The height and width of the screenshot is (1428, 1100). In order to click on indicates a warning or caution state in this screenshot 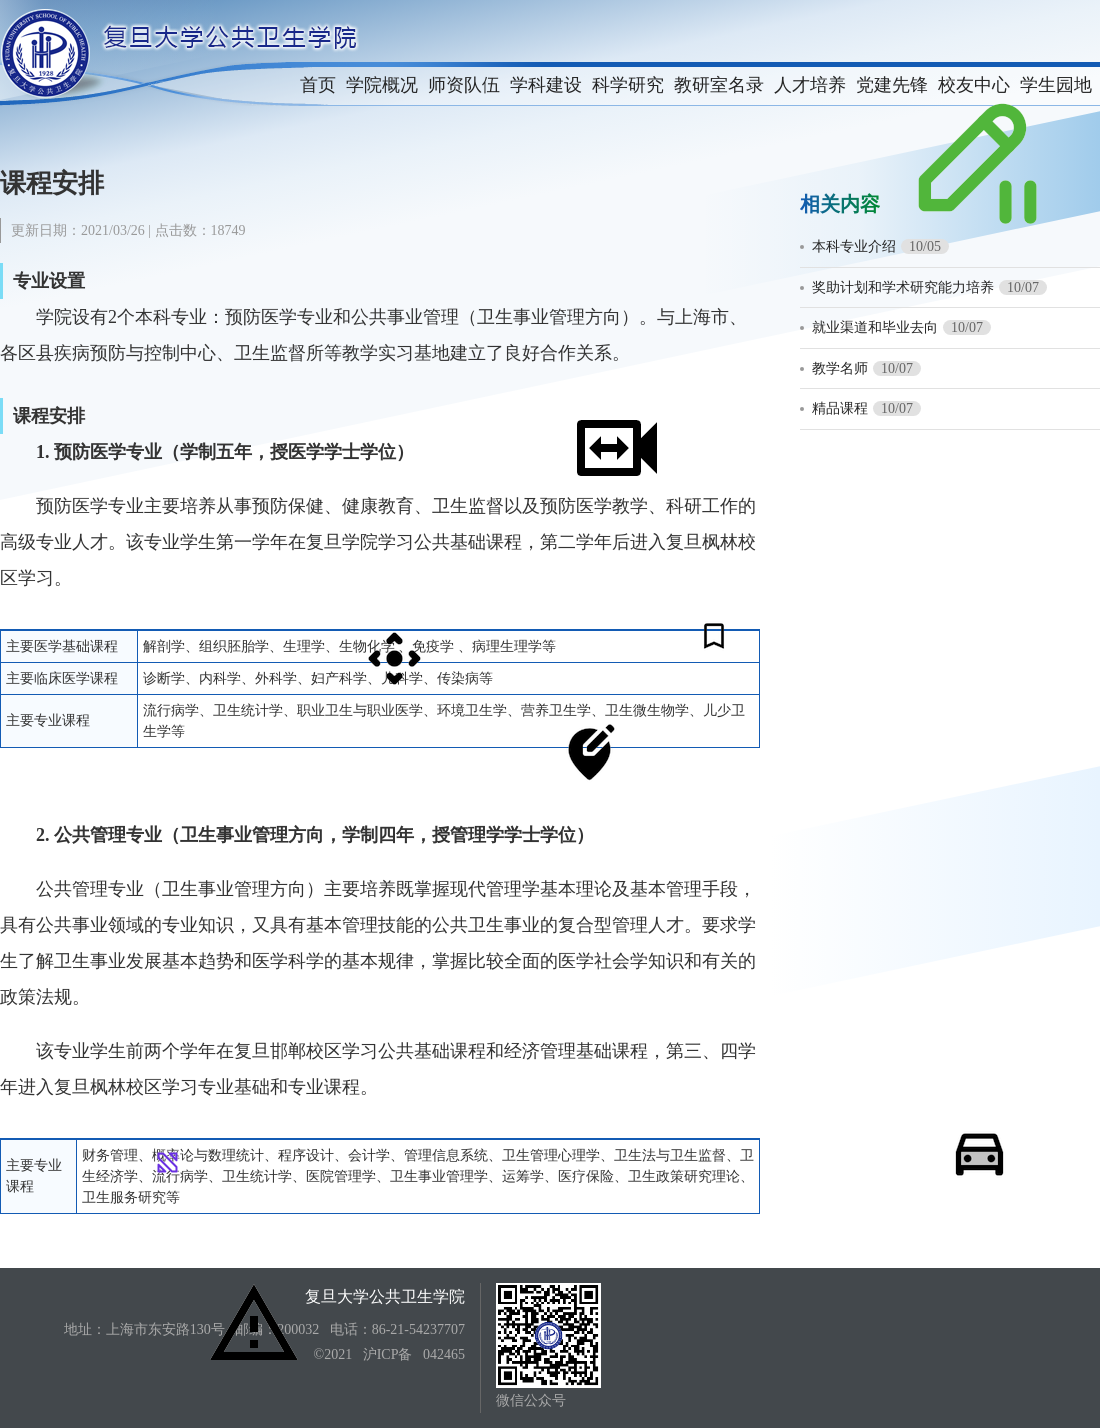, I will do `click(254, 1324)`.